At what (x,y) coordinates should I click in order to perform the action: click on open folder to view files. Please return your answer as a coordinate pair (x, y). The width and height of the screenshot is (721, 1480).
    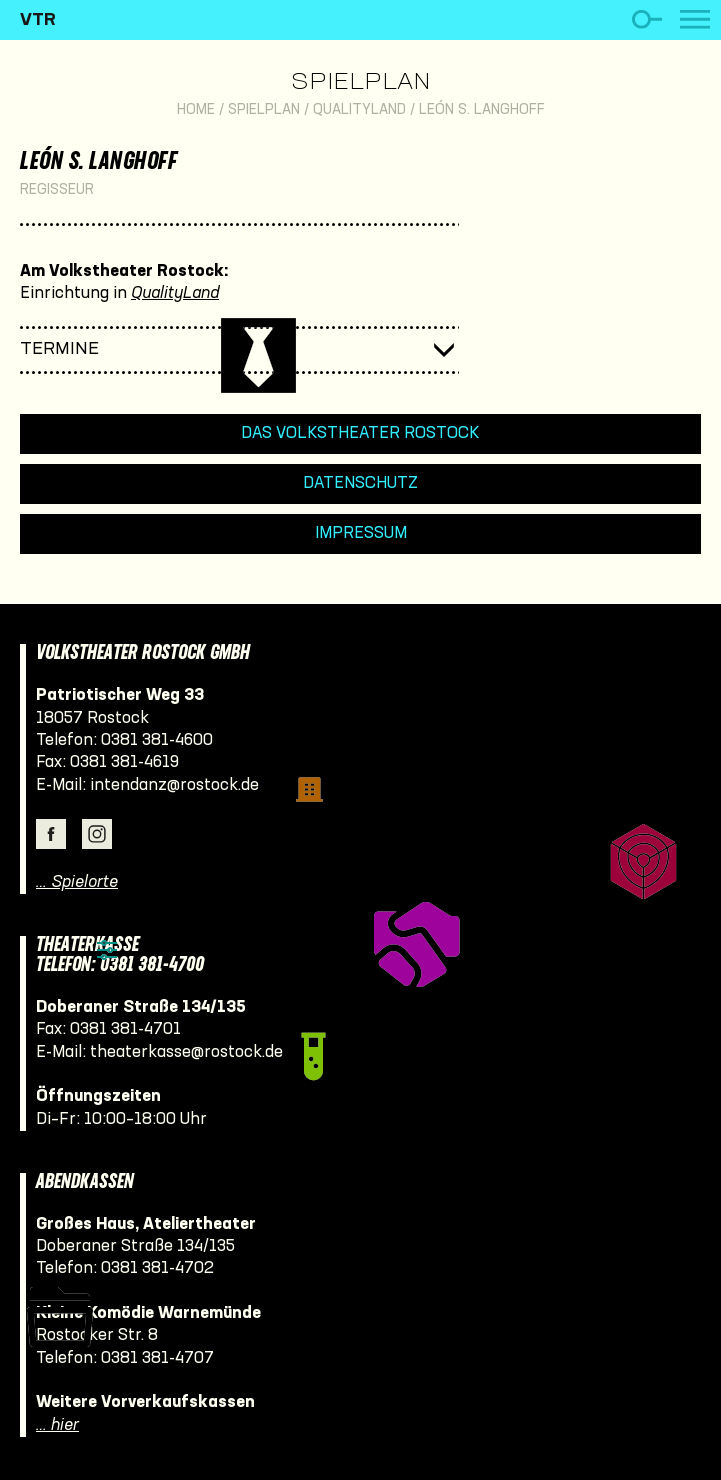
    Looking at the image, I should click on (60, 1317).